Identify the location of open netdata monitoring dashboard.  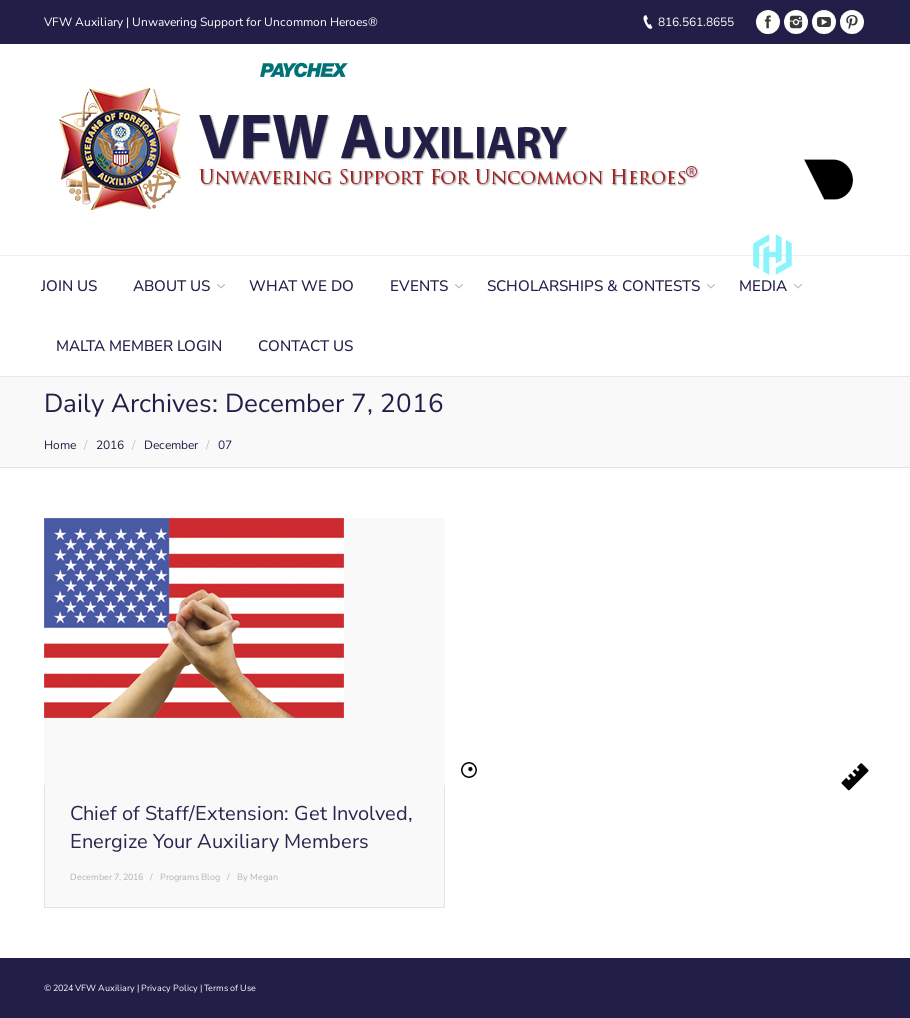
(828, 179).